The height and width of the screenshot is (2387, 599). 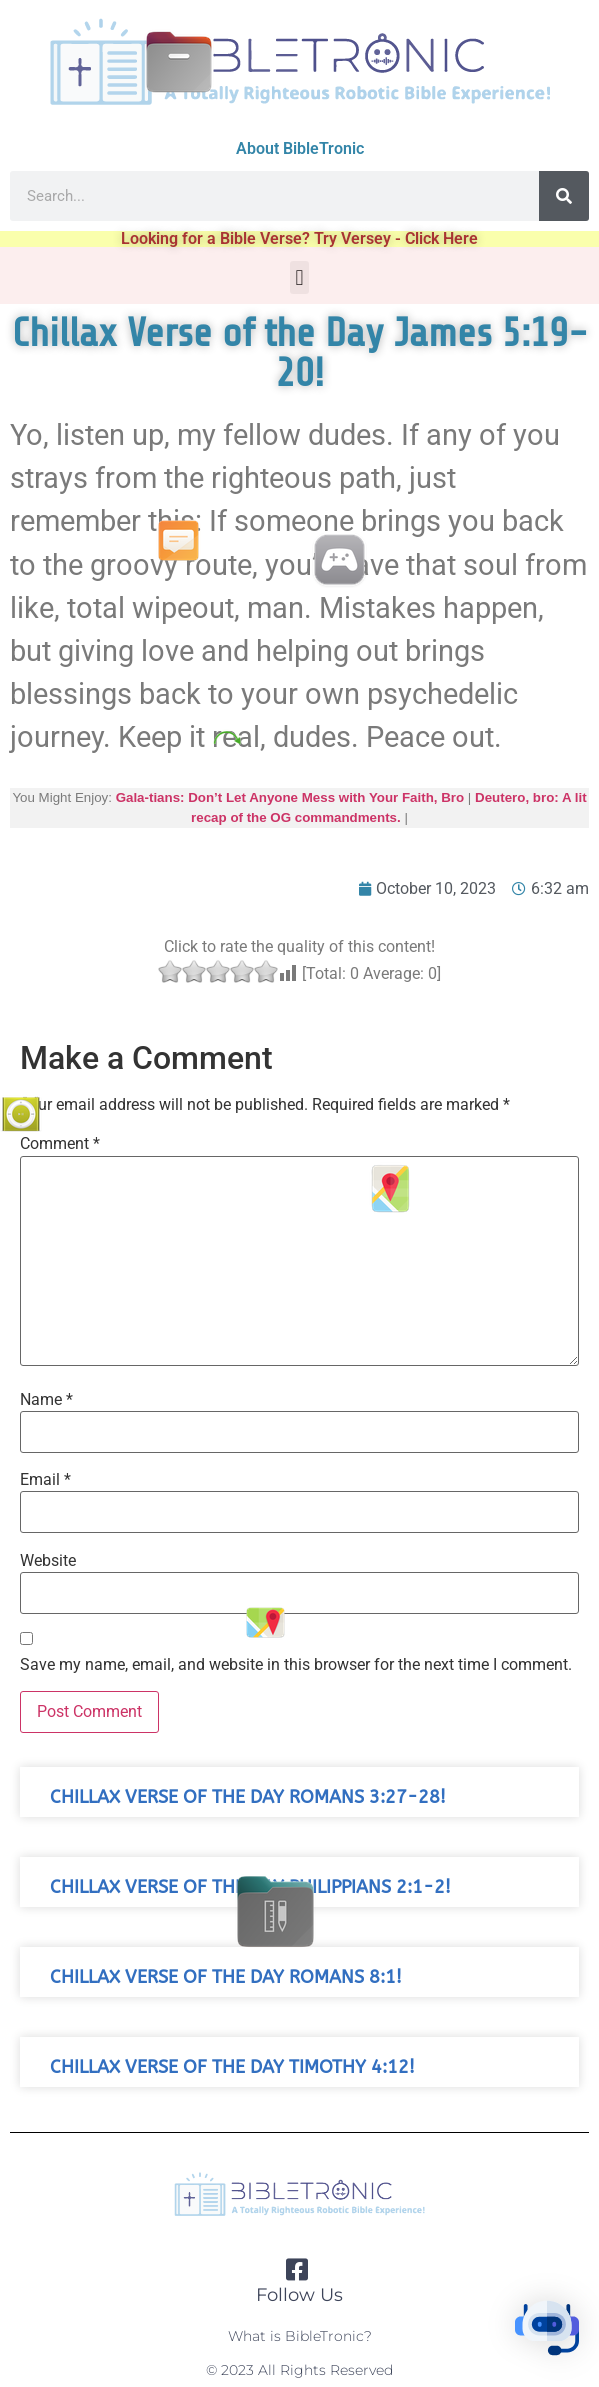 I want to click on open the maps application, so click(x=265, y=1622).